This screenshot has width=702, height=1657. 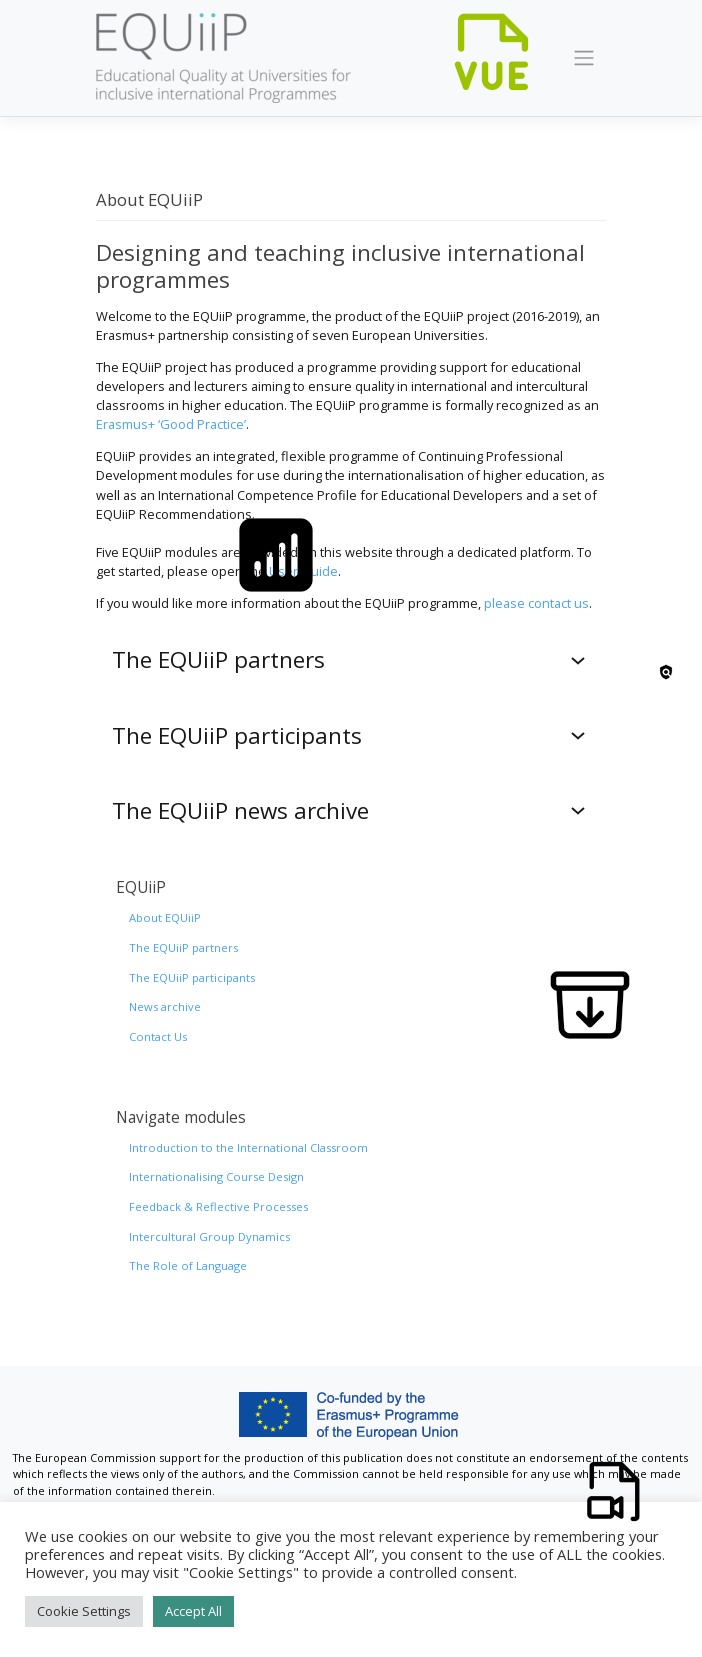 What do you see at coordinates (493, 55) in the screenshot?
I see `vue.js component or project file` at bounding box center [493, 55].